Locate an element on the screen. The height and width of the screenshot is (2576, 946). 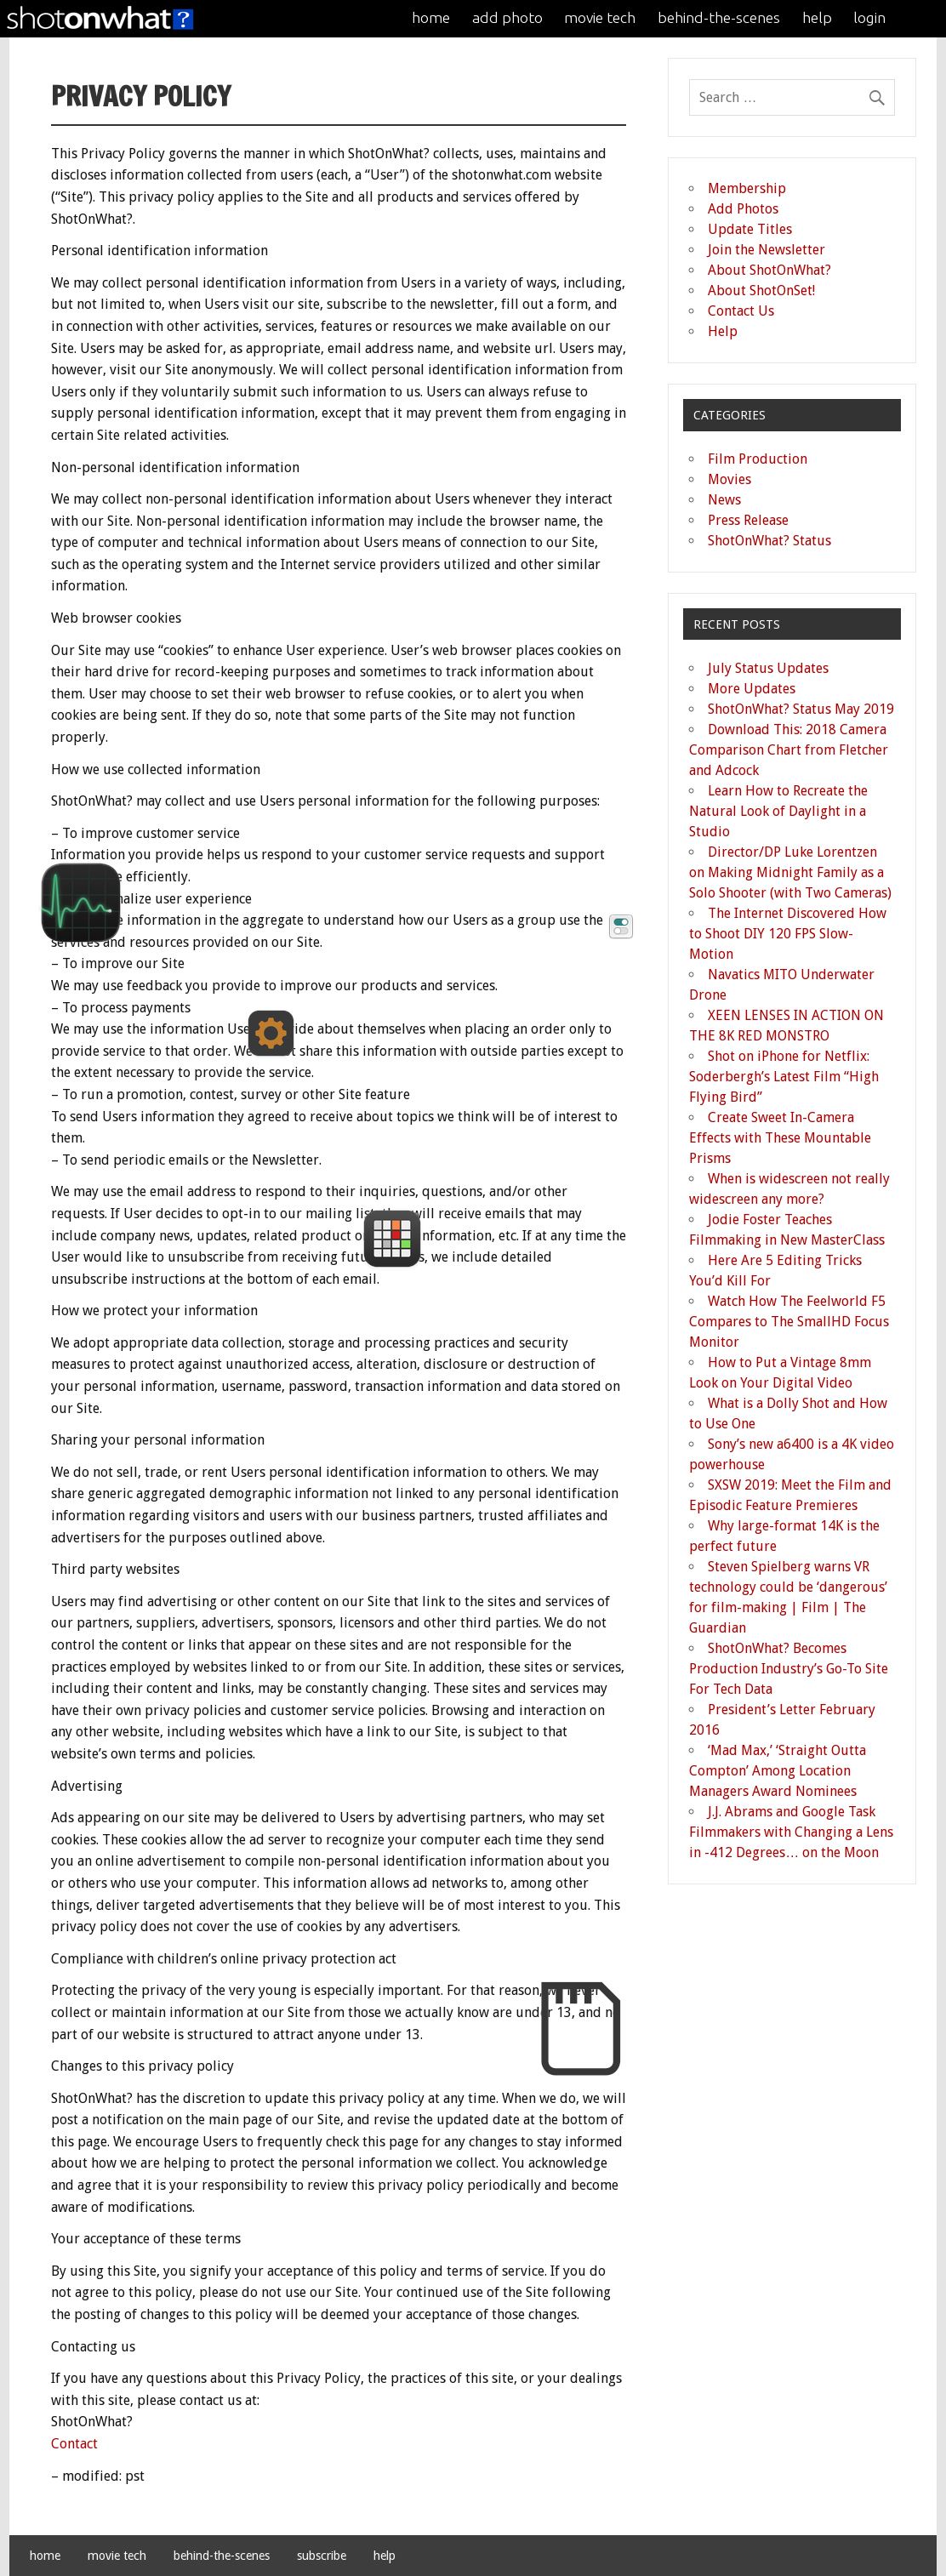
open gnome tweaks settings is located at coordinates (621, 926).